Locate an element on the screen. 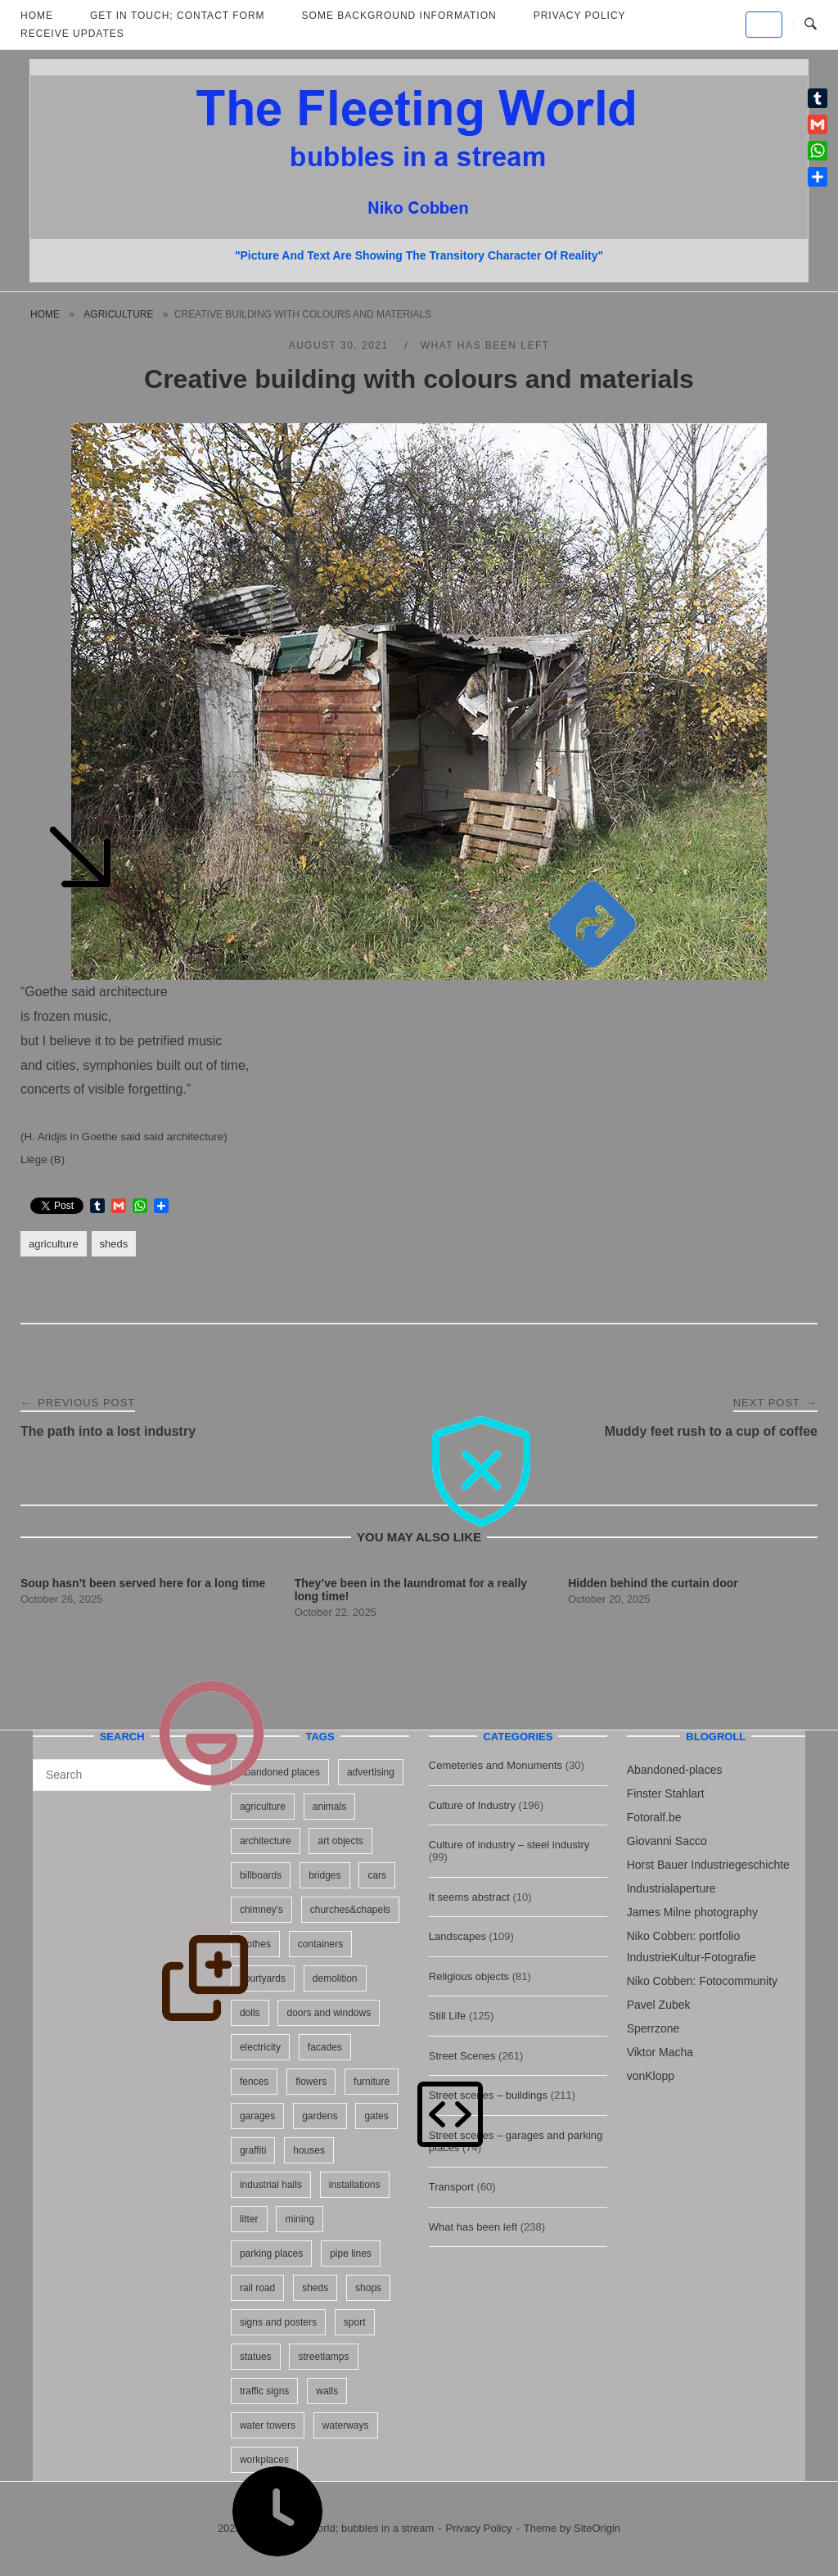  security check failed or blocked is located at coordinates (481, 1473).